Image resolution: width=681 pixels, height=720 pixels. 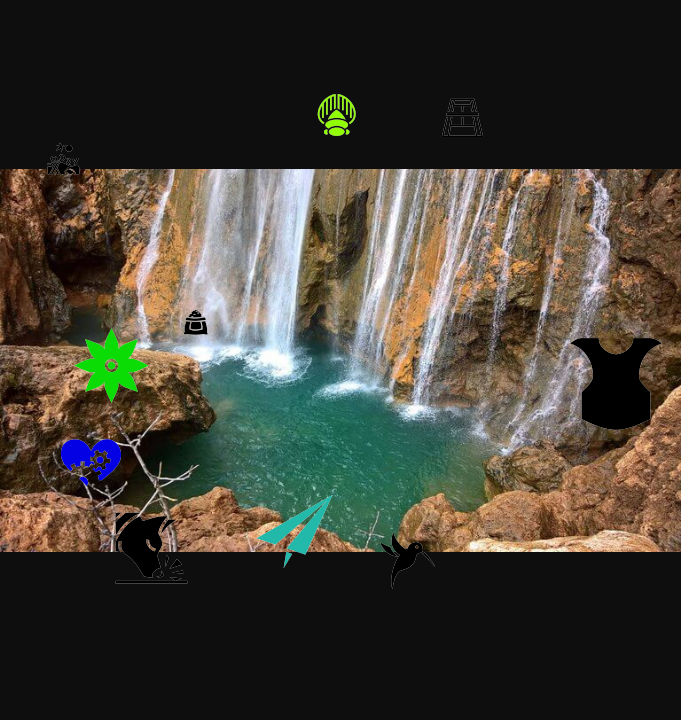 What do you see at coordinates (91, 466) in the screenshot?
I see `explore hidden romance or secret admirer features` at bounding box center [91, 466].